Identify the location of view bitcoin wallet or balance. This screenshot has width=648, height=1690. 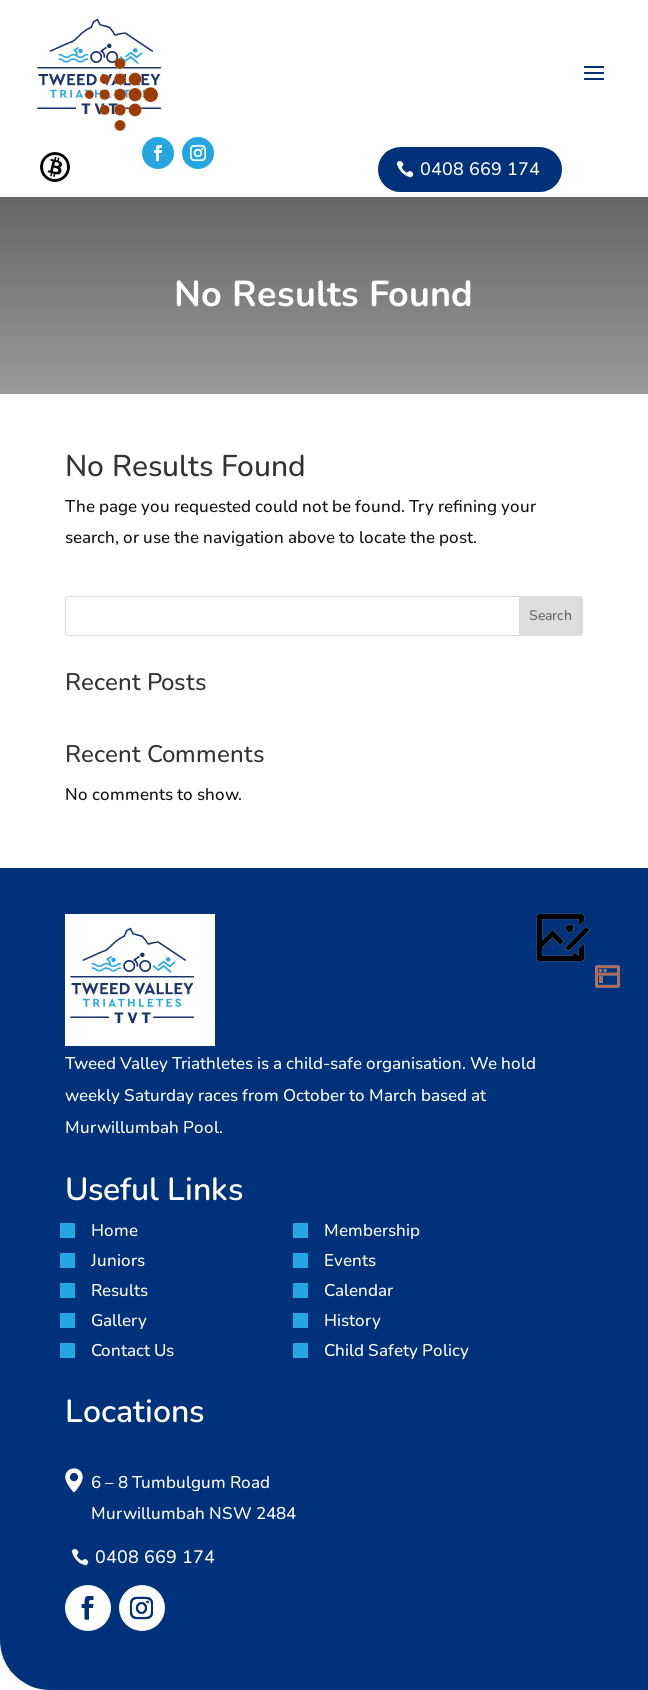
(55, 167).